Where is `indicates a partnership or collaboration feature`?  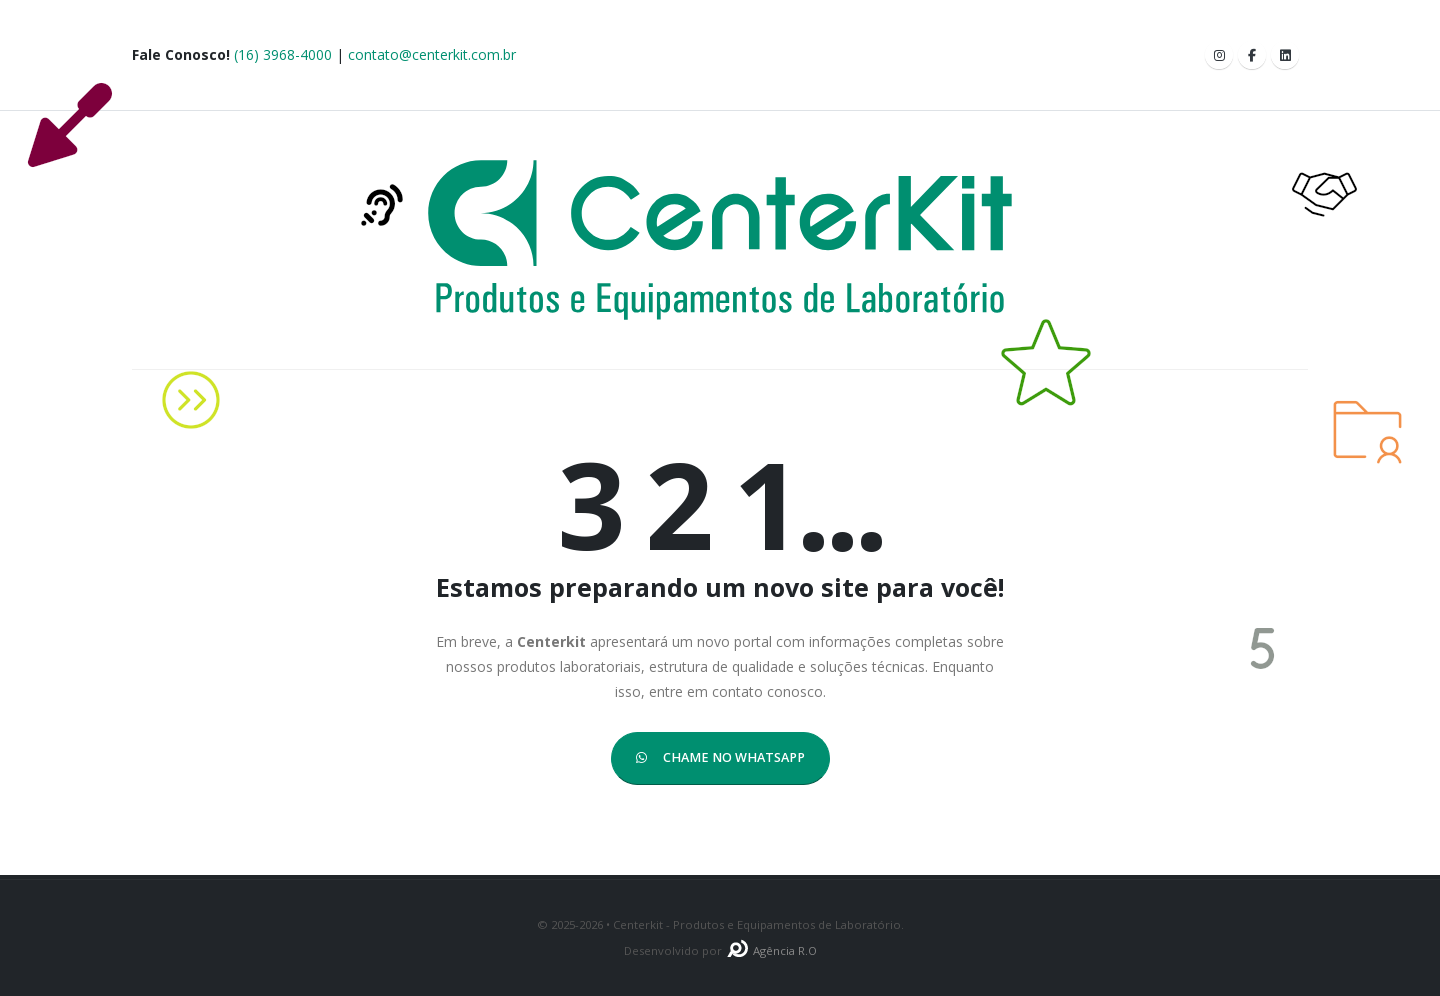 indicates a partnership or collaboration feature is located at coordinates (1324, 192).